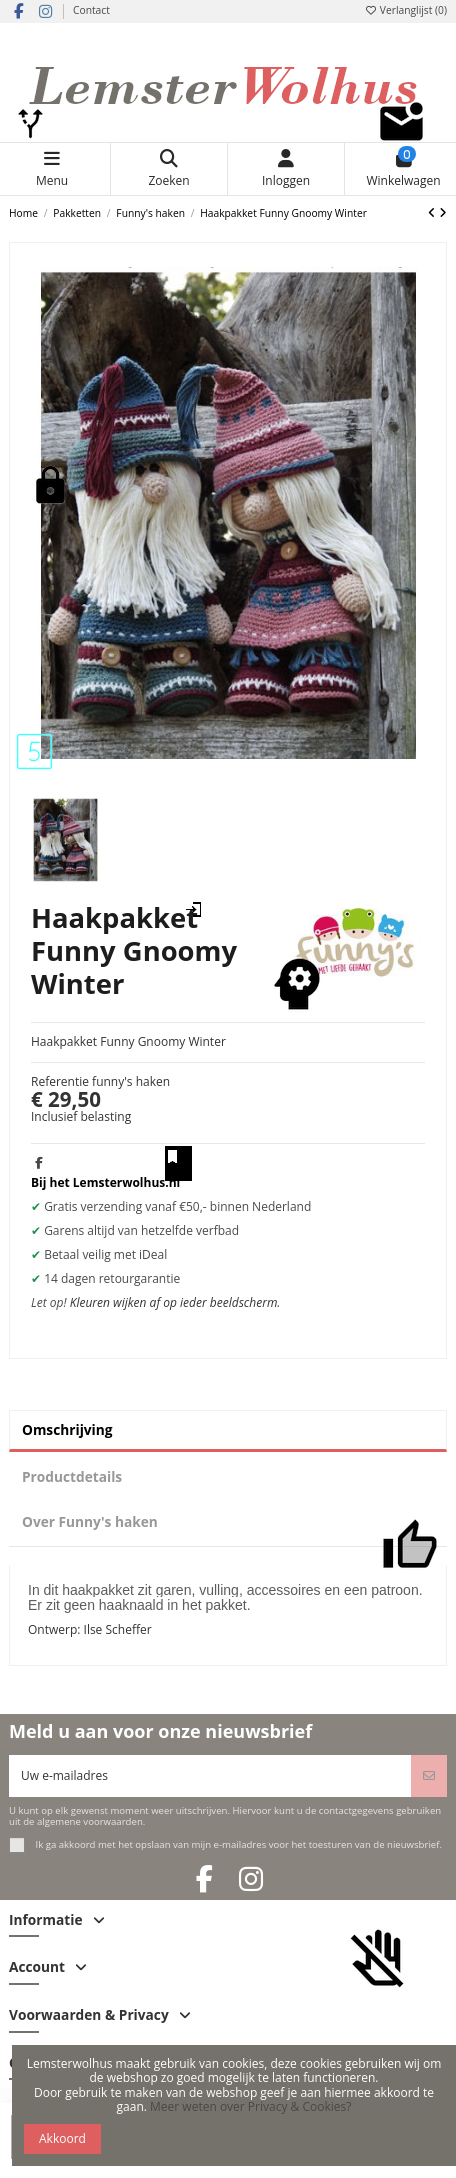 This screenshot has width=456, height=2178. Describe the element at coordinates (34, 751) in the screenshot. I see `select or navigate to item number five` at that location.